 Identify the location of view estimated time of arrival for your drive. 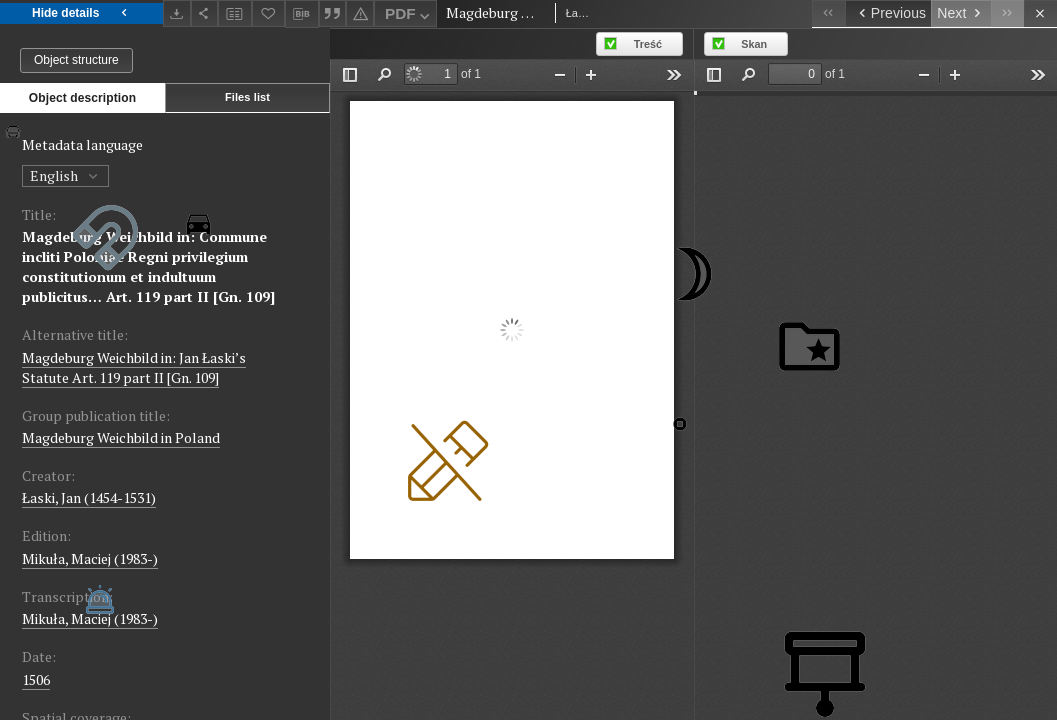
(198, 224).